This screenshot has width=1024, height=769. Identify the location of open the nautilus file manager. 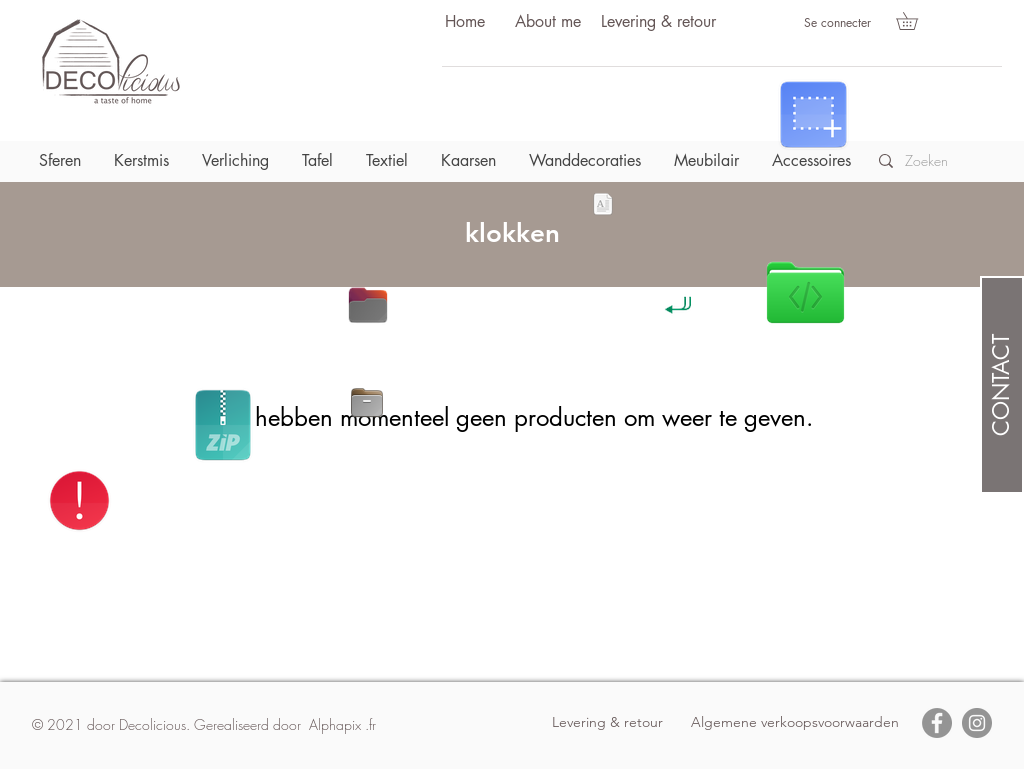
(367, 402).